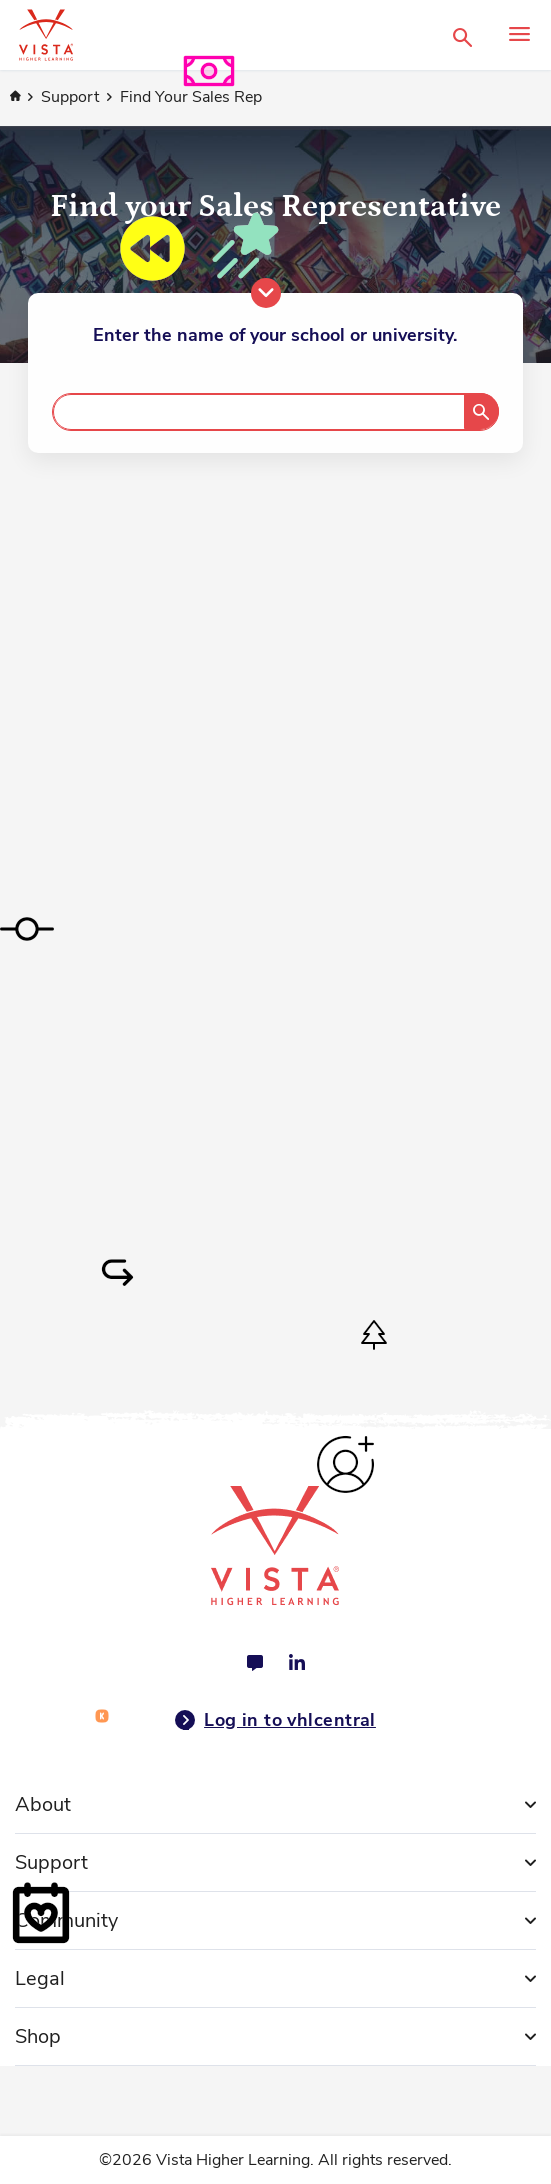 Image resolution: width=551 pixels, height=2184 pixels. I want to click on add a new user or contact, so click(345, 1464).